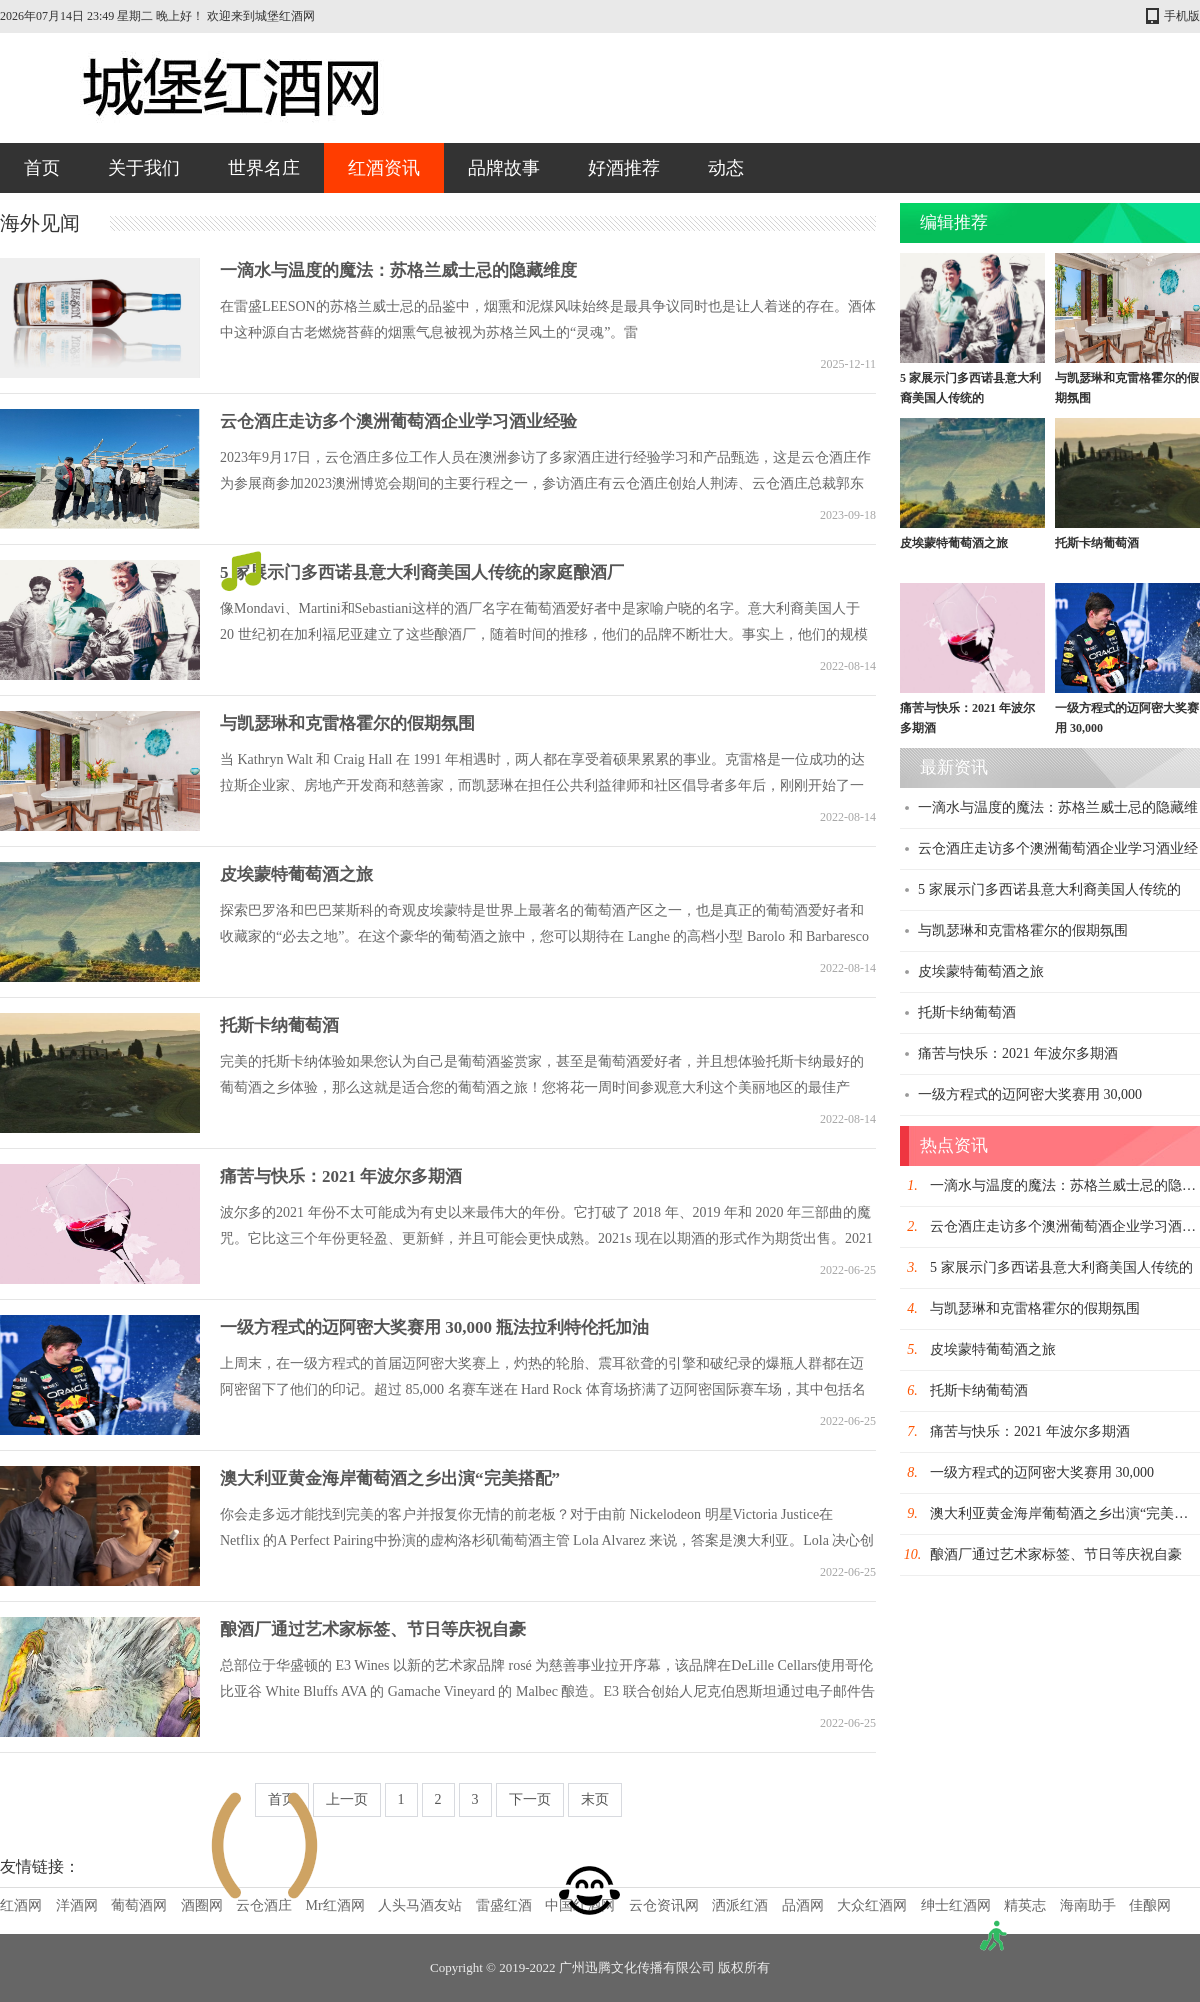 This screenshot has width=1200, height=2002. Describe the element at coordinates (264, 1845) in the screenshot. I see `insert parentheses in text editor` at that location.